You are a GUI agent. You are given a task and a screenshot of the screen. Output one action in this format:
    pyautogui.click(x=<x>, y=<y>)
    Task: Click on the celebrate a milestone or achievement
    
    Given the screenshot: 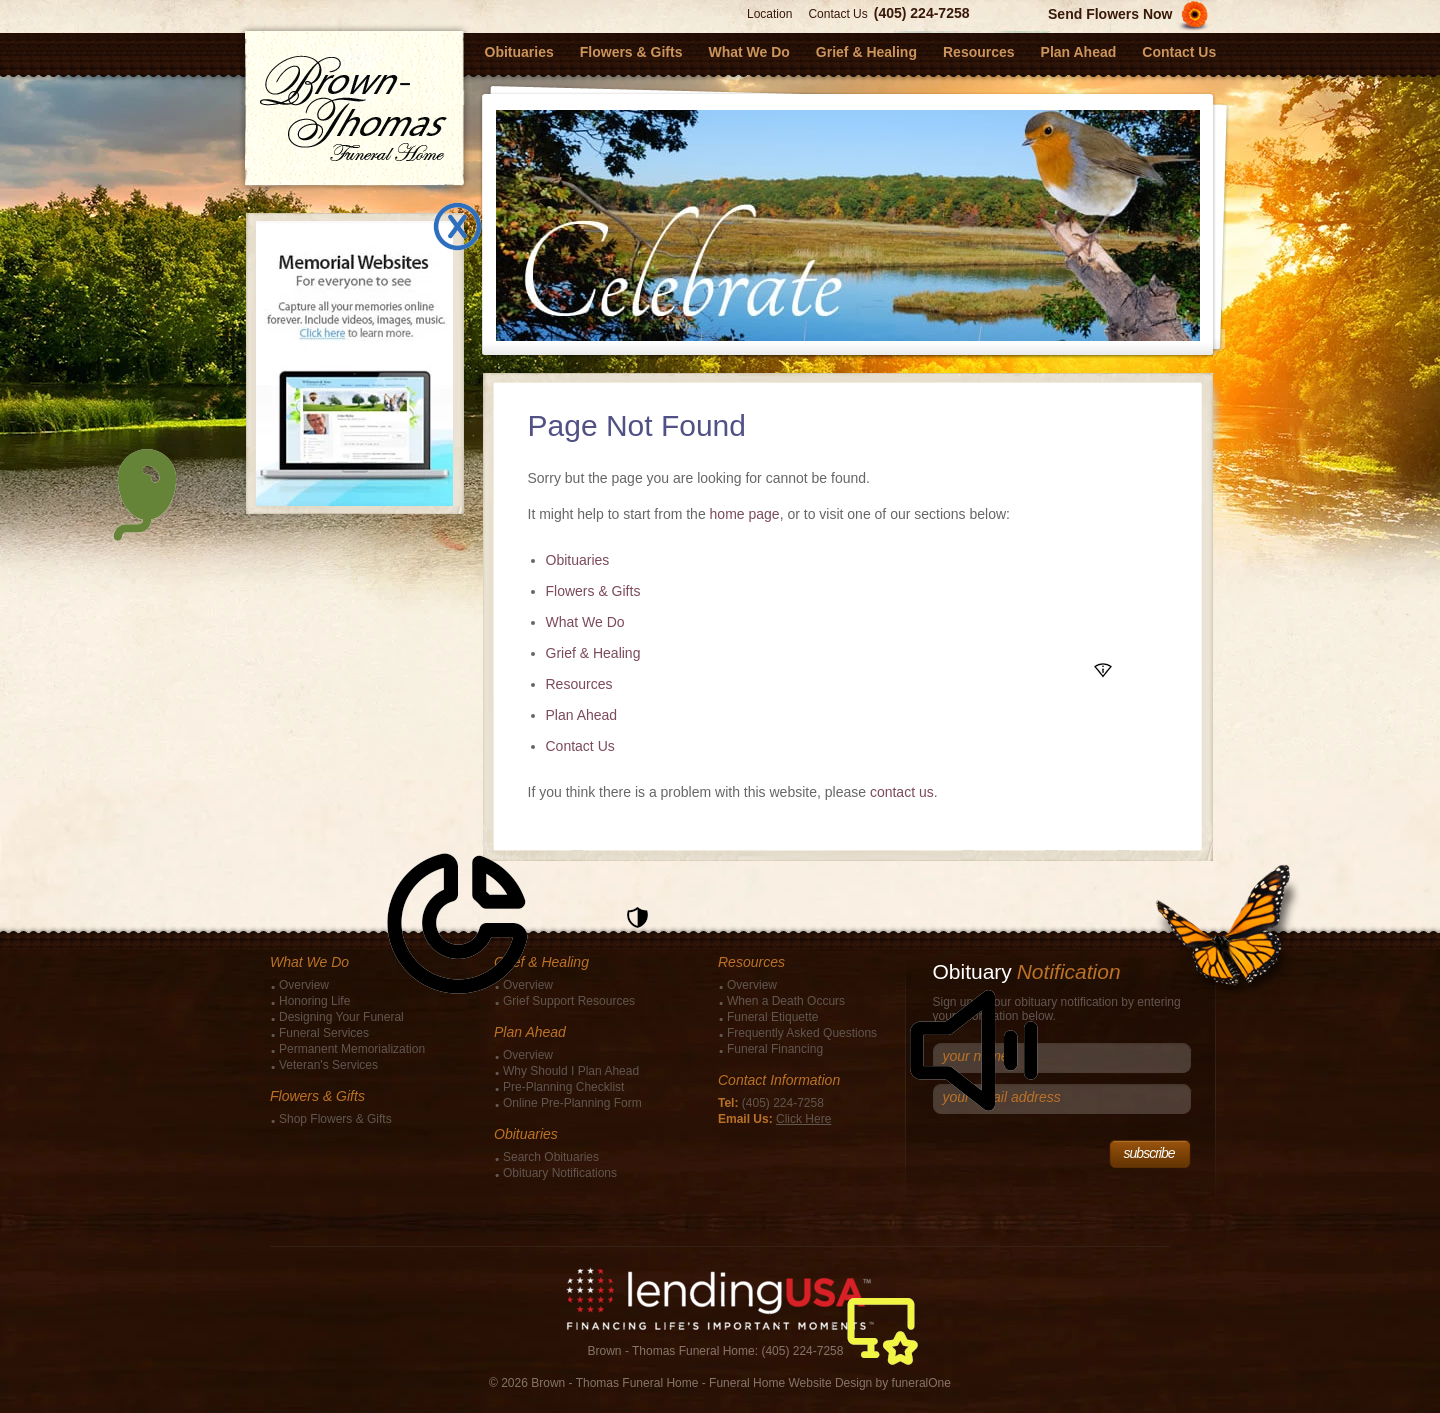 What is the action you would take?
    pyautogui.click(x=147, y=495)
    